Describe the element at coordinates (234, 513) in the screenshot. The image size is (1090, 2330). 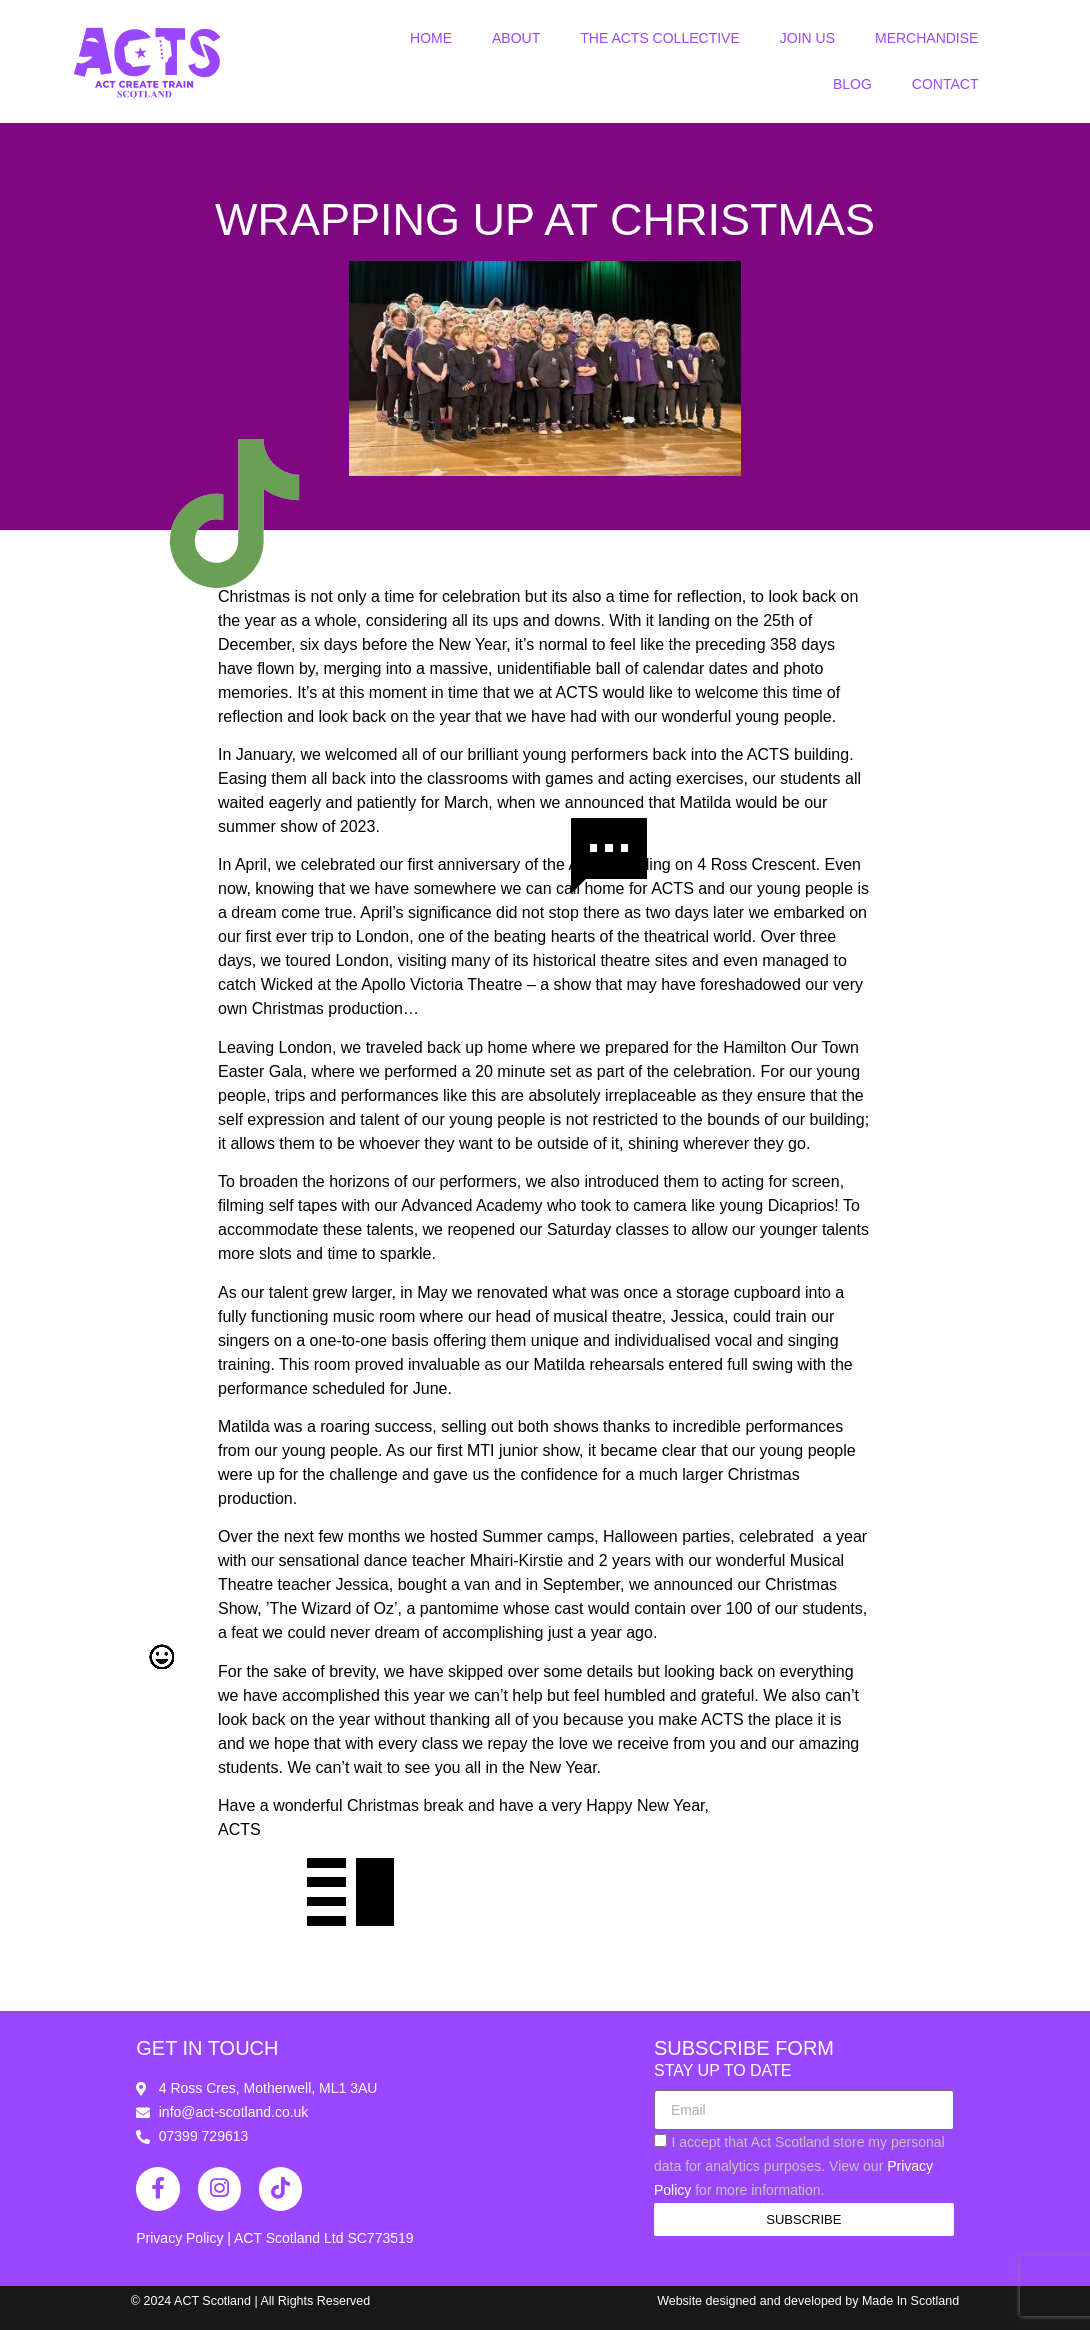
I see `open TikTok app` at that location.